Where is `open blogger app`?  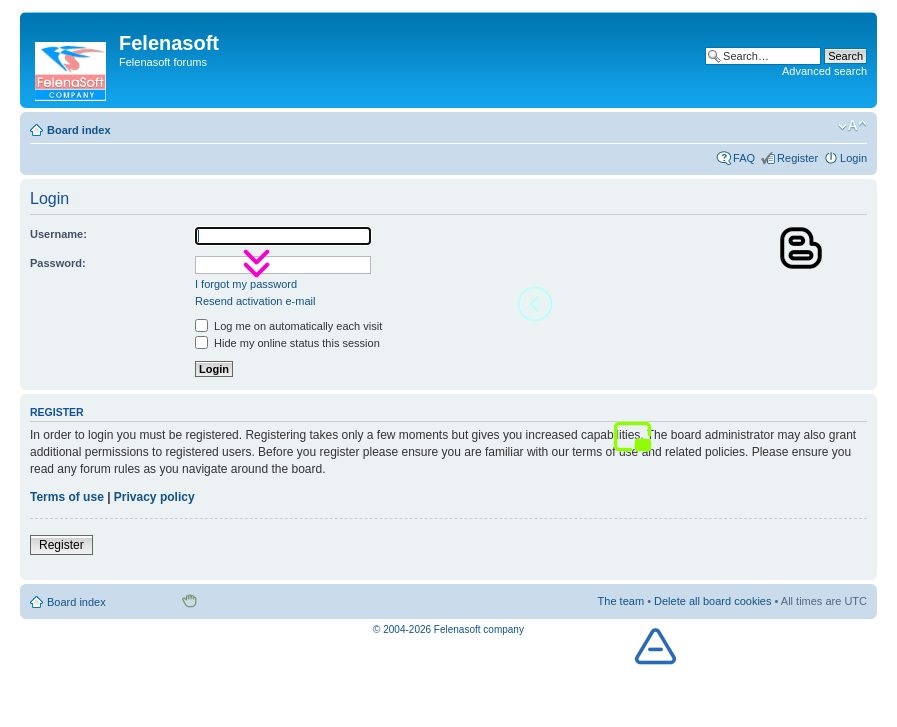
open blogger app is located at coordinates (801, 248).